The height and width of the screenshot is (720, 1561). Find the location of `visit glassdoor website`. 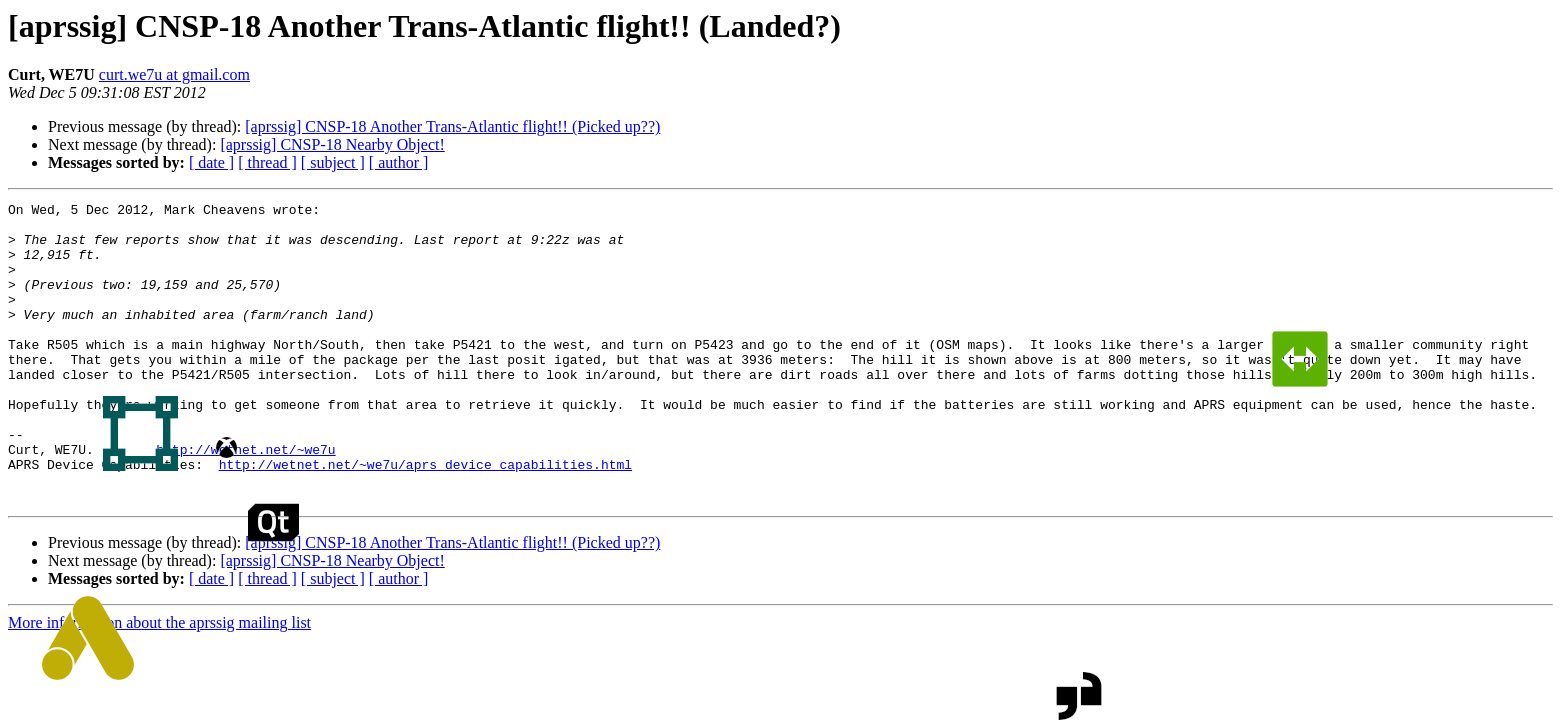

visit glassdoor website is located at coordinates (1079, 696).